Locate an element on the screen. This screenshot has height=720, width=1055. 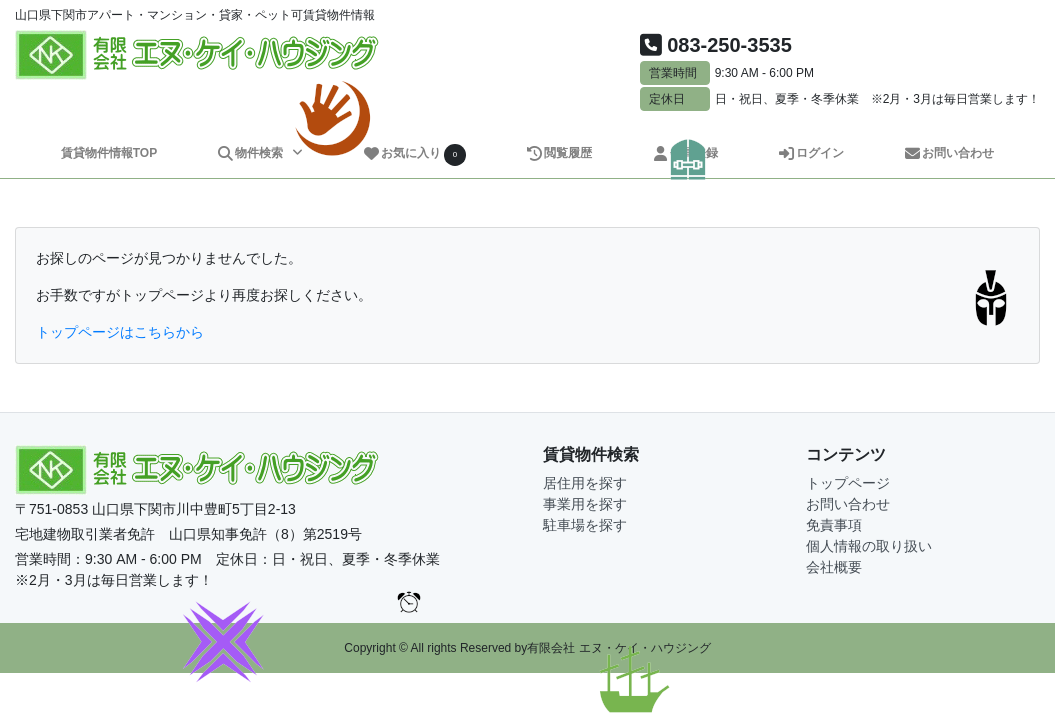
a locked or inaccessible area in a game is located at coordinates (688, 158).